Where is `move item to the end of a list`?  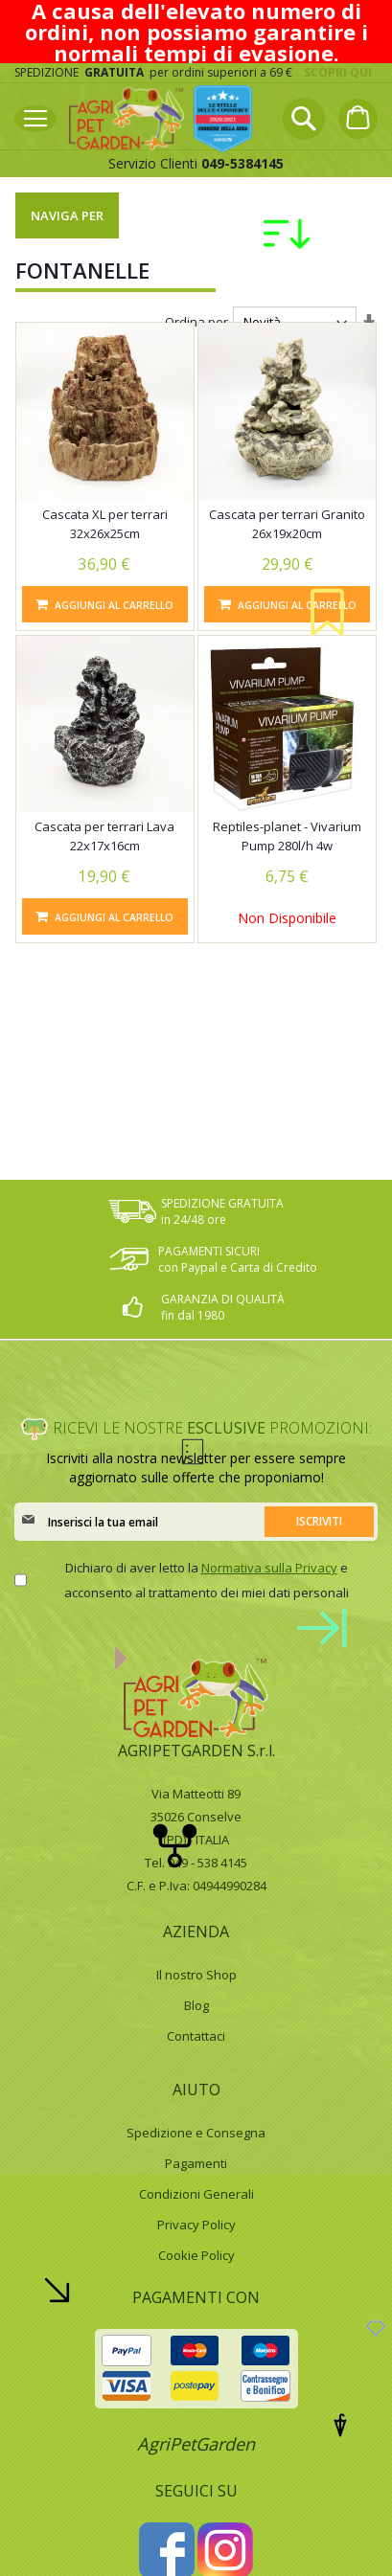 move item to the end of a list is located at coordinates (323, 1628).